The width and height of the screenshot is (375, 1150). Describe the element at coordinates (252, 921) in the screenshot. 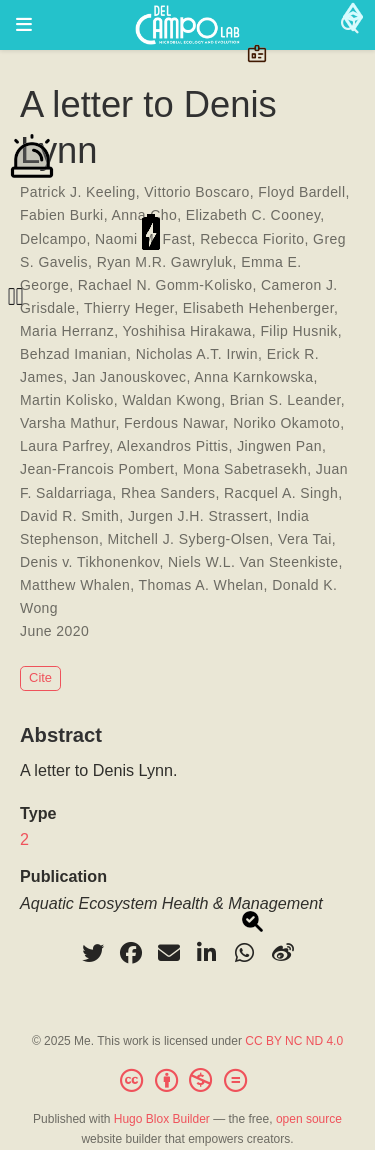

I see `search completed successfully` at that location.